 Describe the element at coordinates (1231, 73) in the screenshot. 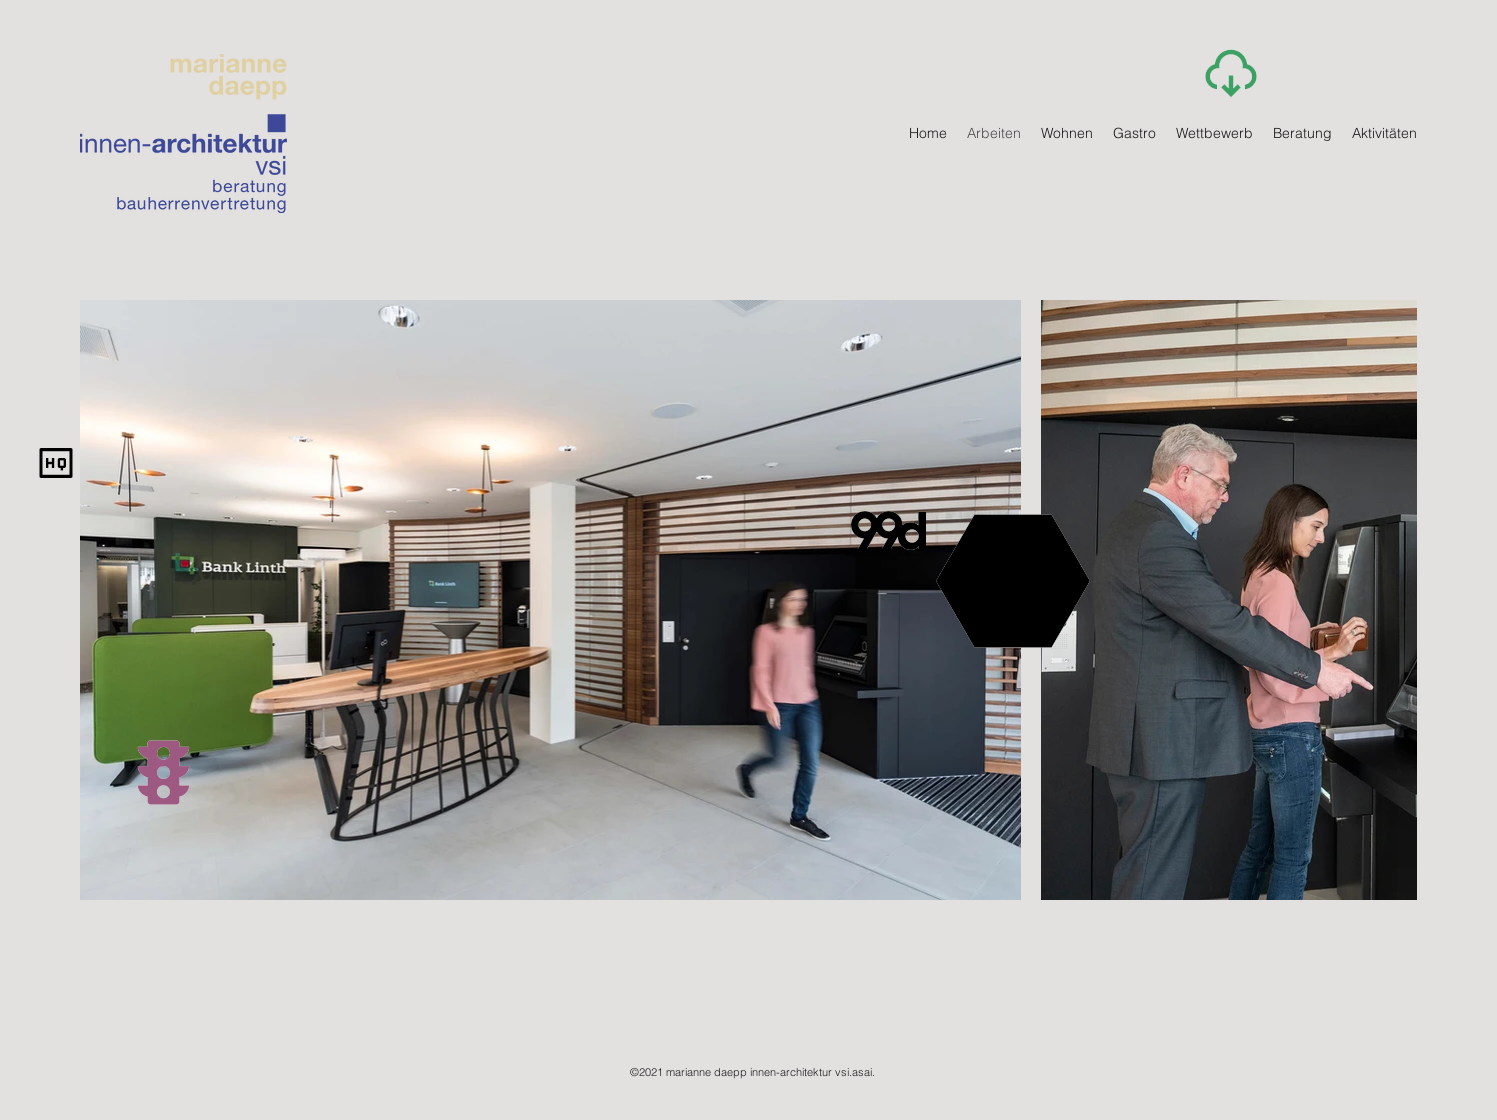

I see `download file from cloud storage` at that location.